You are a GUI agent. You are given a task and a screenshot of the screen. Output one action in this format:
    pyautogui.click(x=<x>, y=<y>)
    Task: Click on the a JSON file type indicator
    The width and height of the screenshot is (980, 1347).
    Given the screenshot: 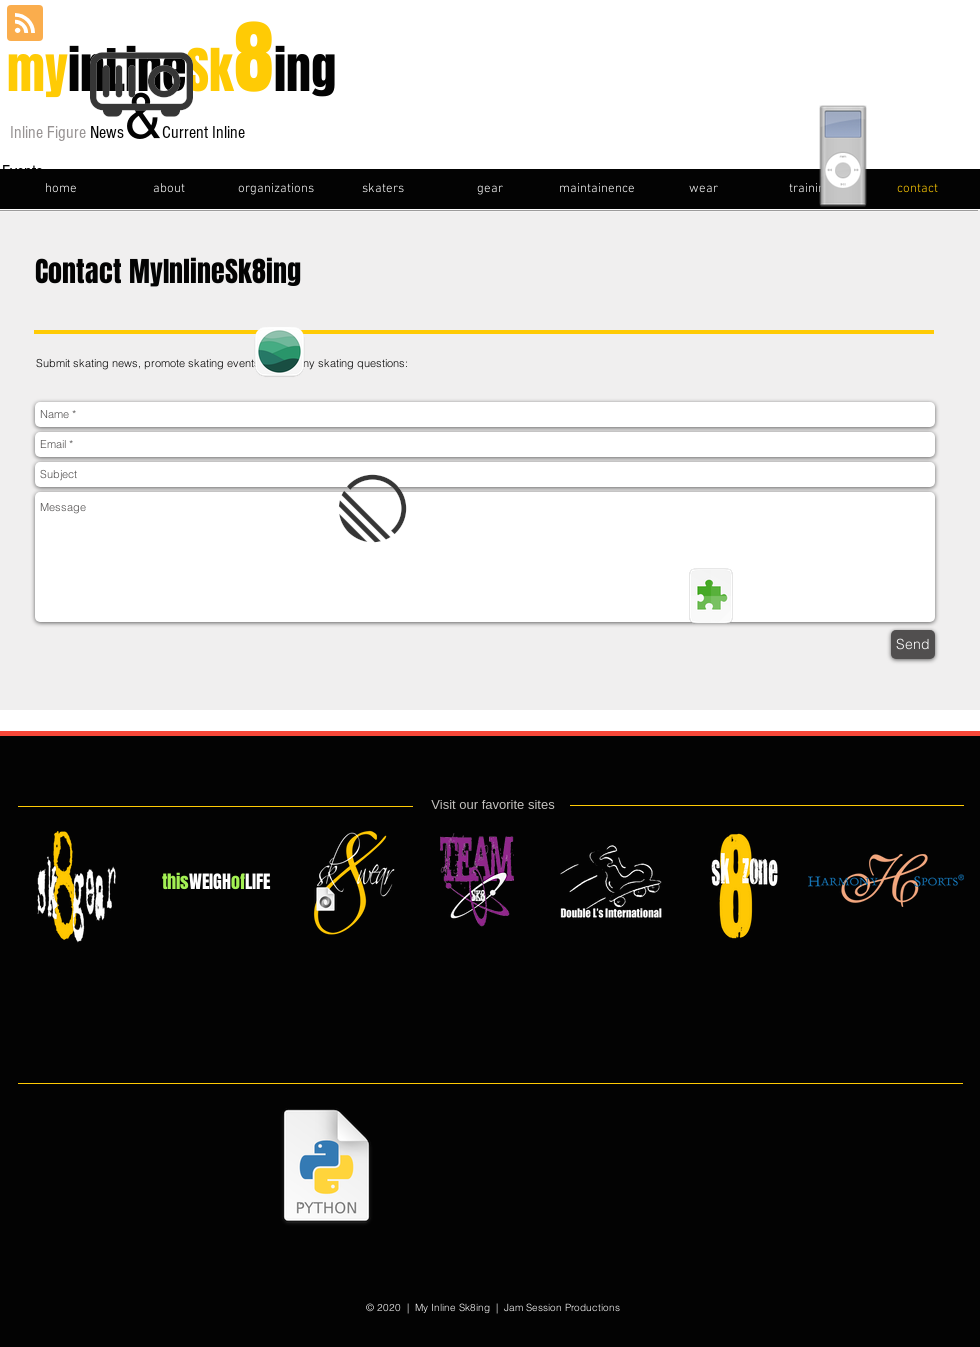 What is the action you would take?
    pyautogui.click(x=325, y=899)
    